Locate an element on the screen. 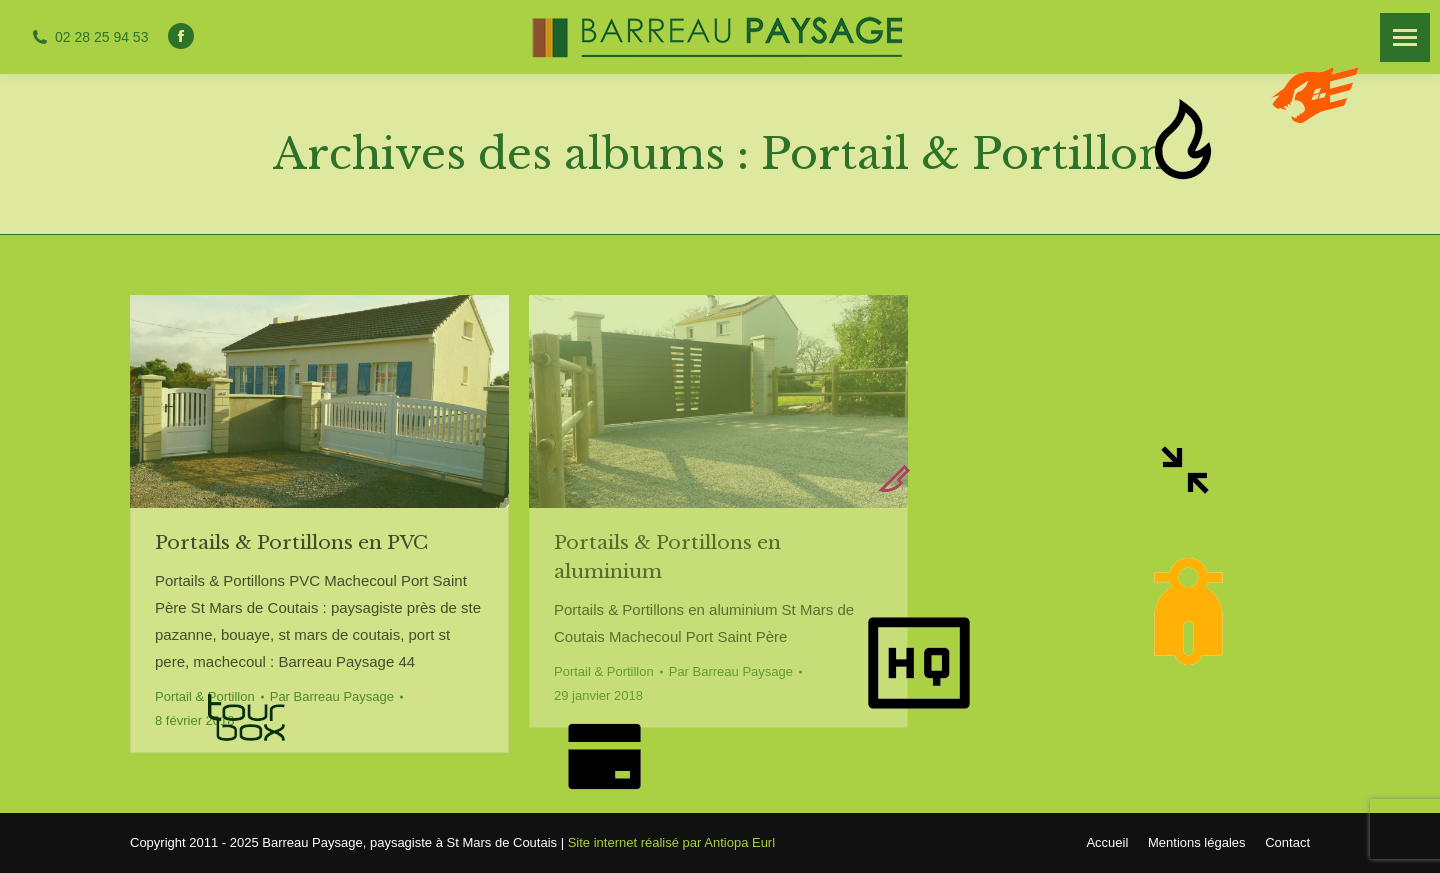 This screenshot has width=1440, height=873. view trending or hot content is located at coordinates (1183, 138).